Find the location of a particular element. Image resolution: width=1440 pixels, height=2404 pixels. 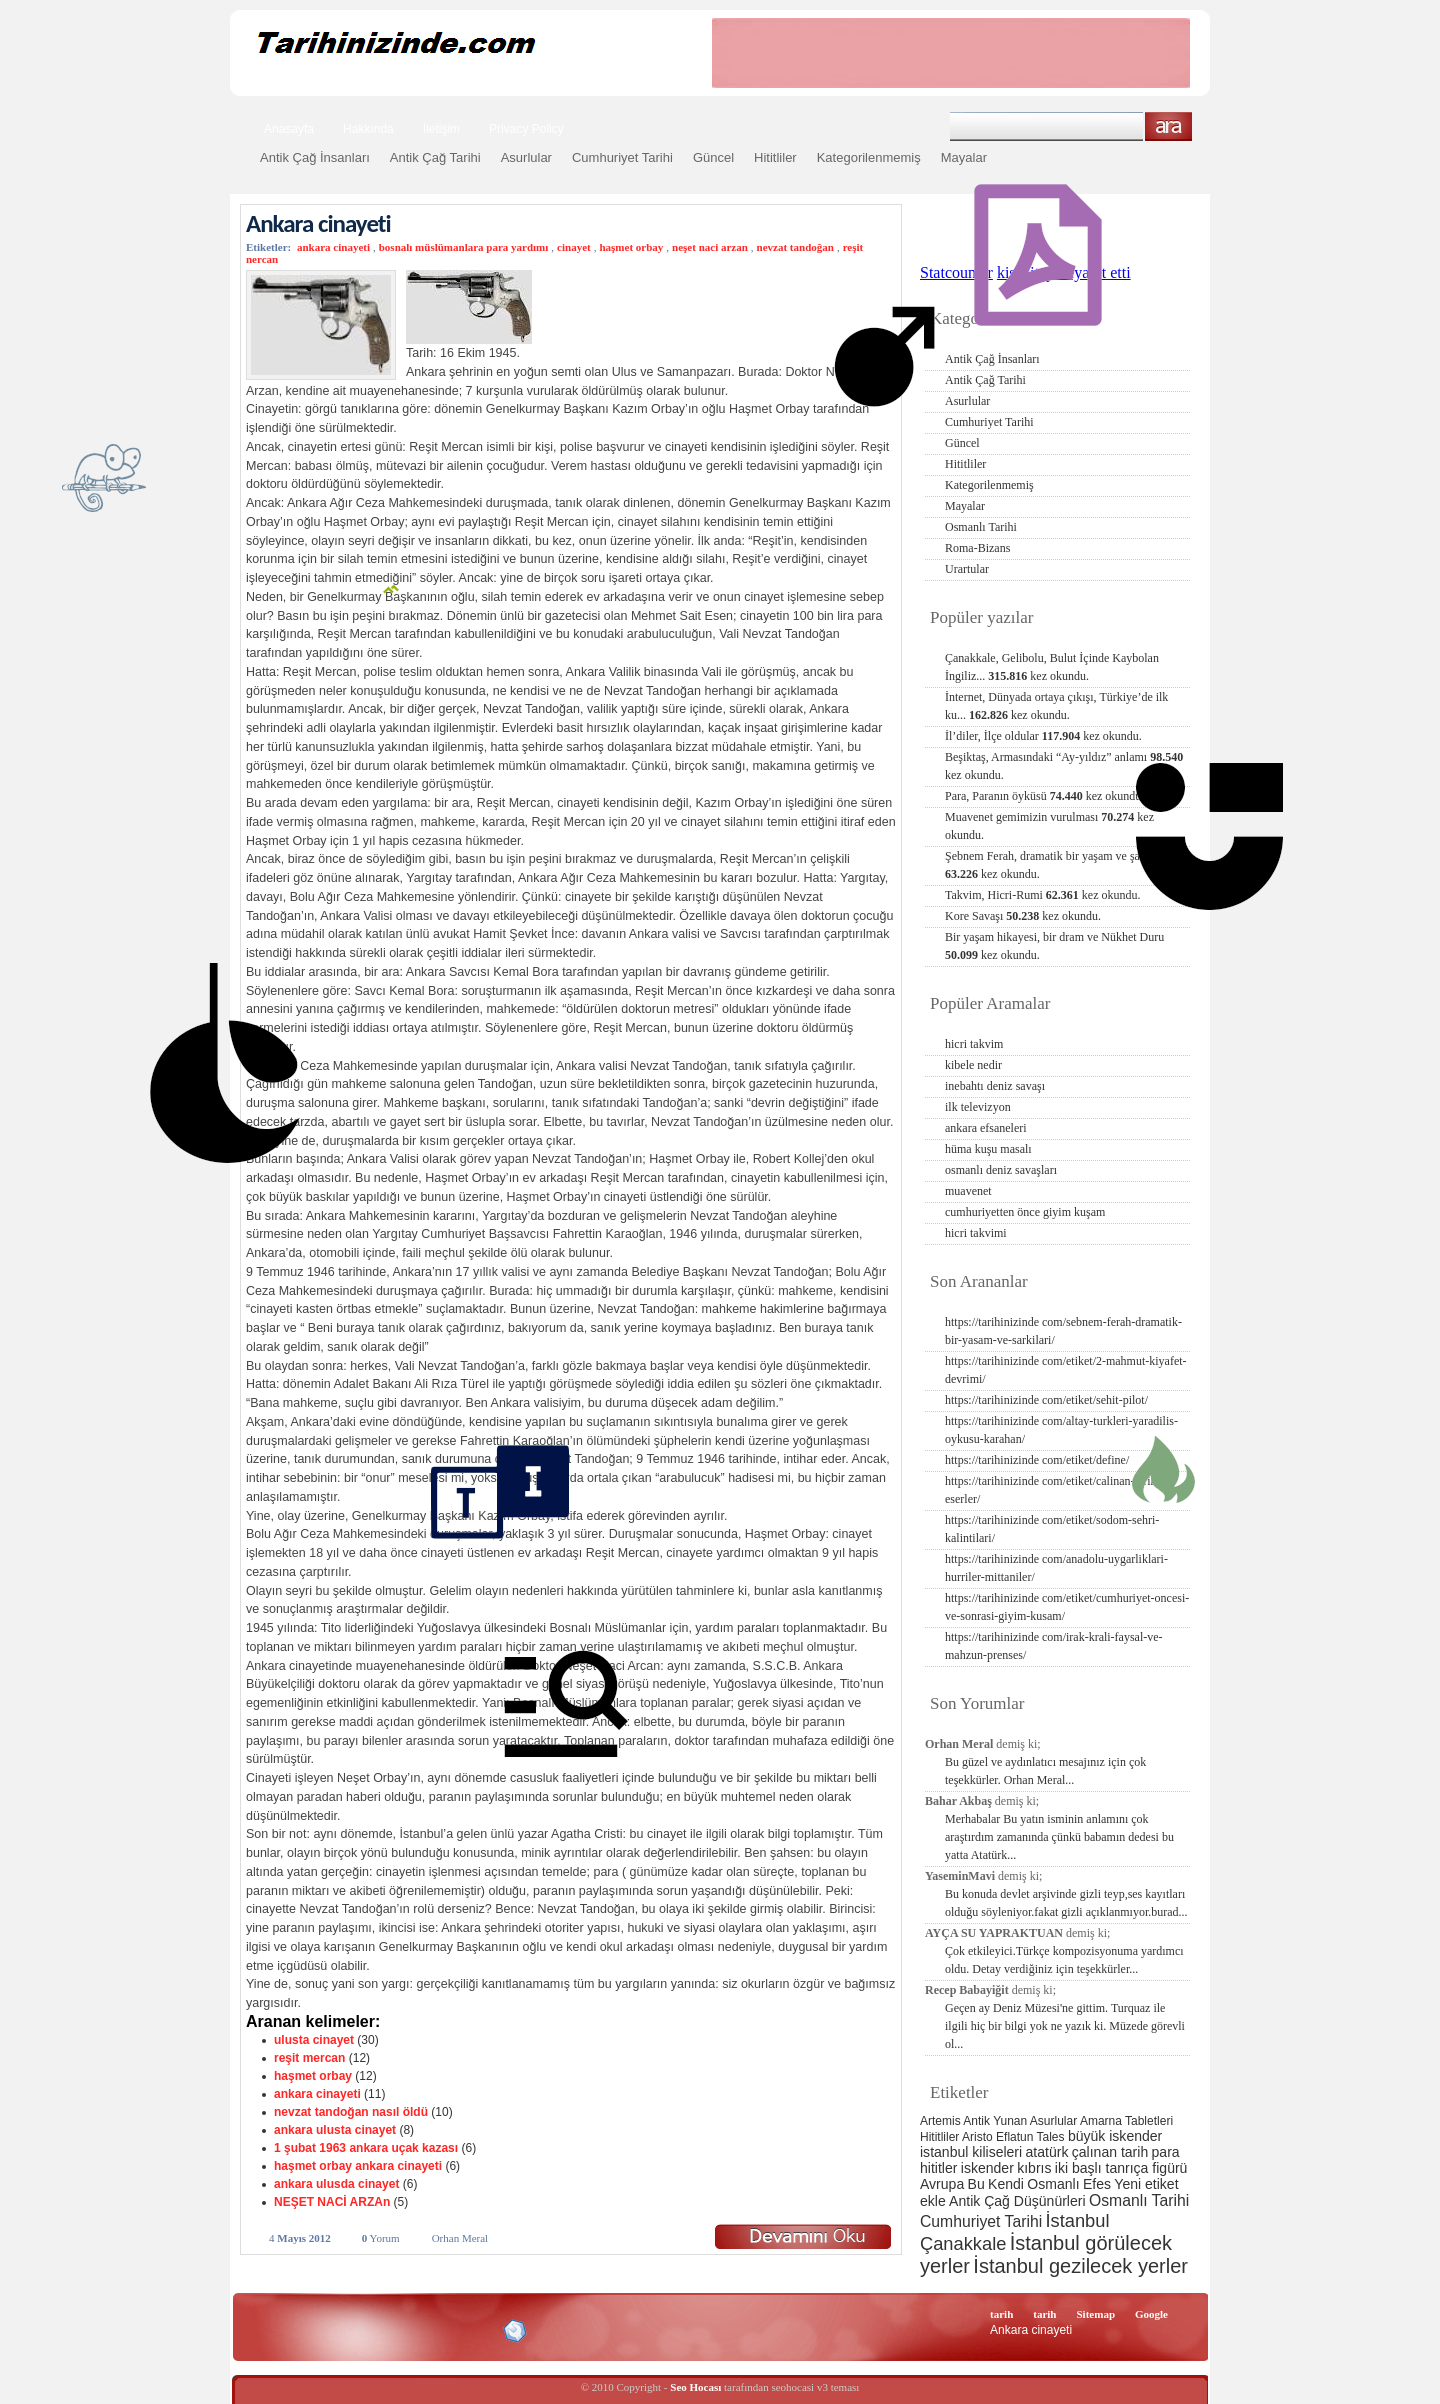

open the TuneIn radio app is located at coordinates (500, 1492).